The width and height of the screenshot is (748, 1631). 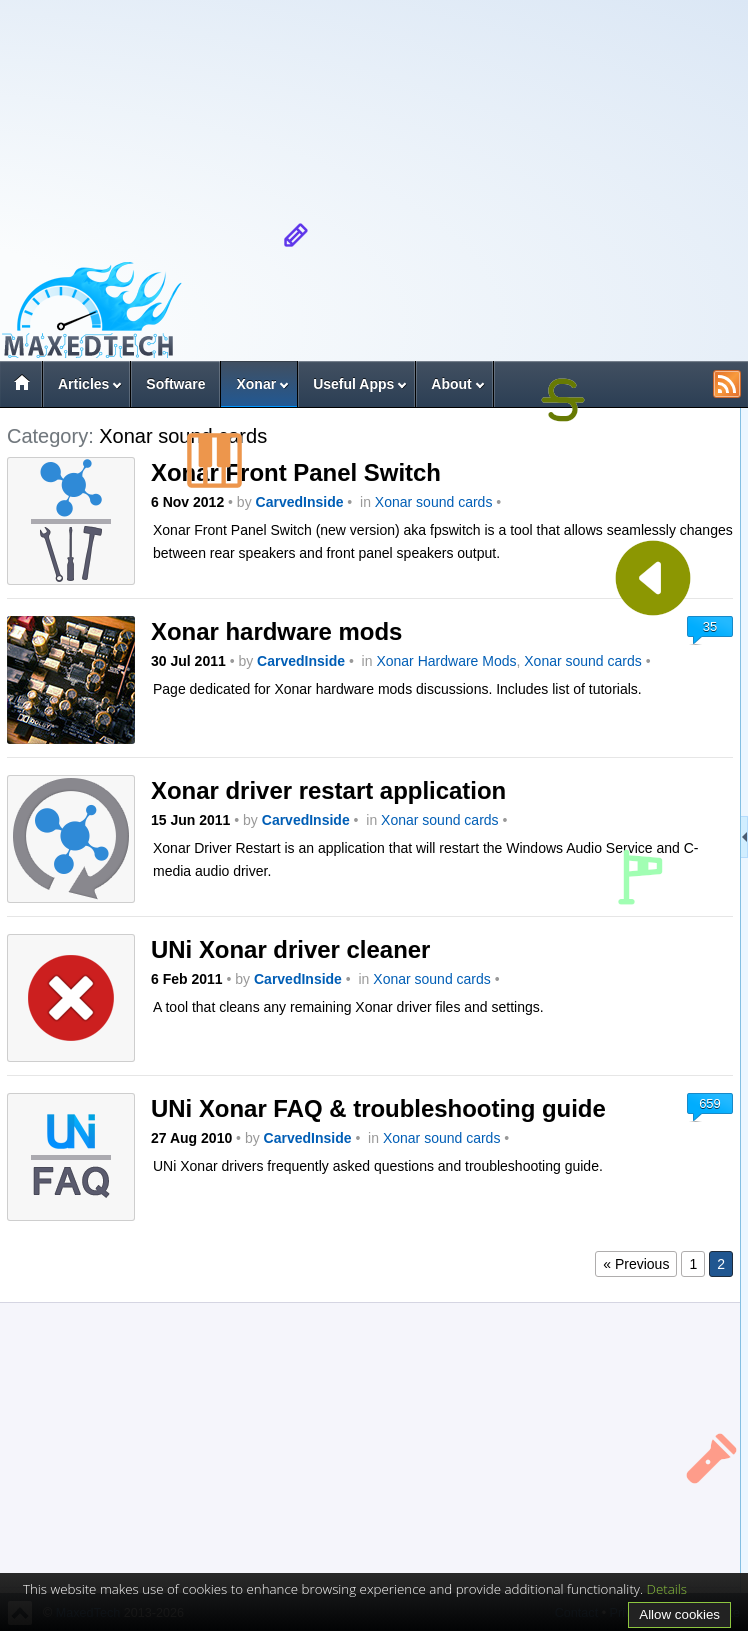 What do you see at coordinates (643, 877) in the screenshot?
I see `view current wind conditions` at bounding box center [643, 877].